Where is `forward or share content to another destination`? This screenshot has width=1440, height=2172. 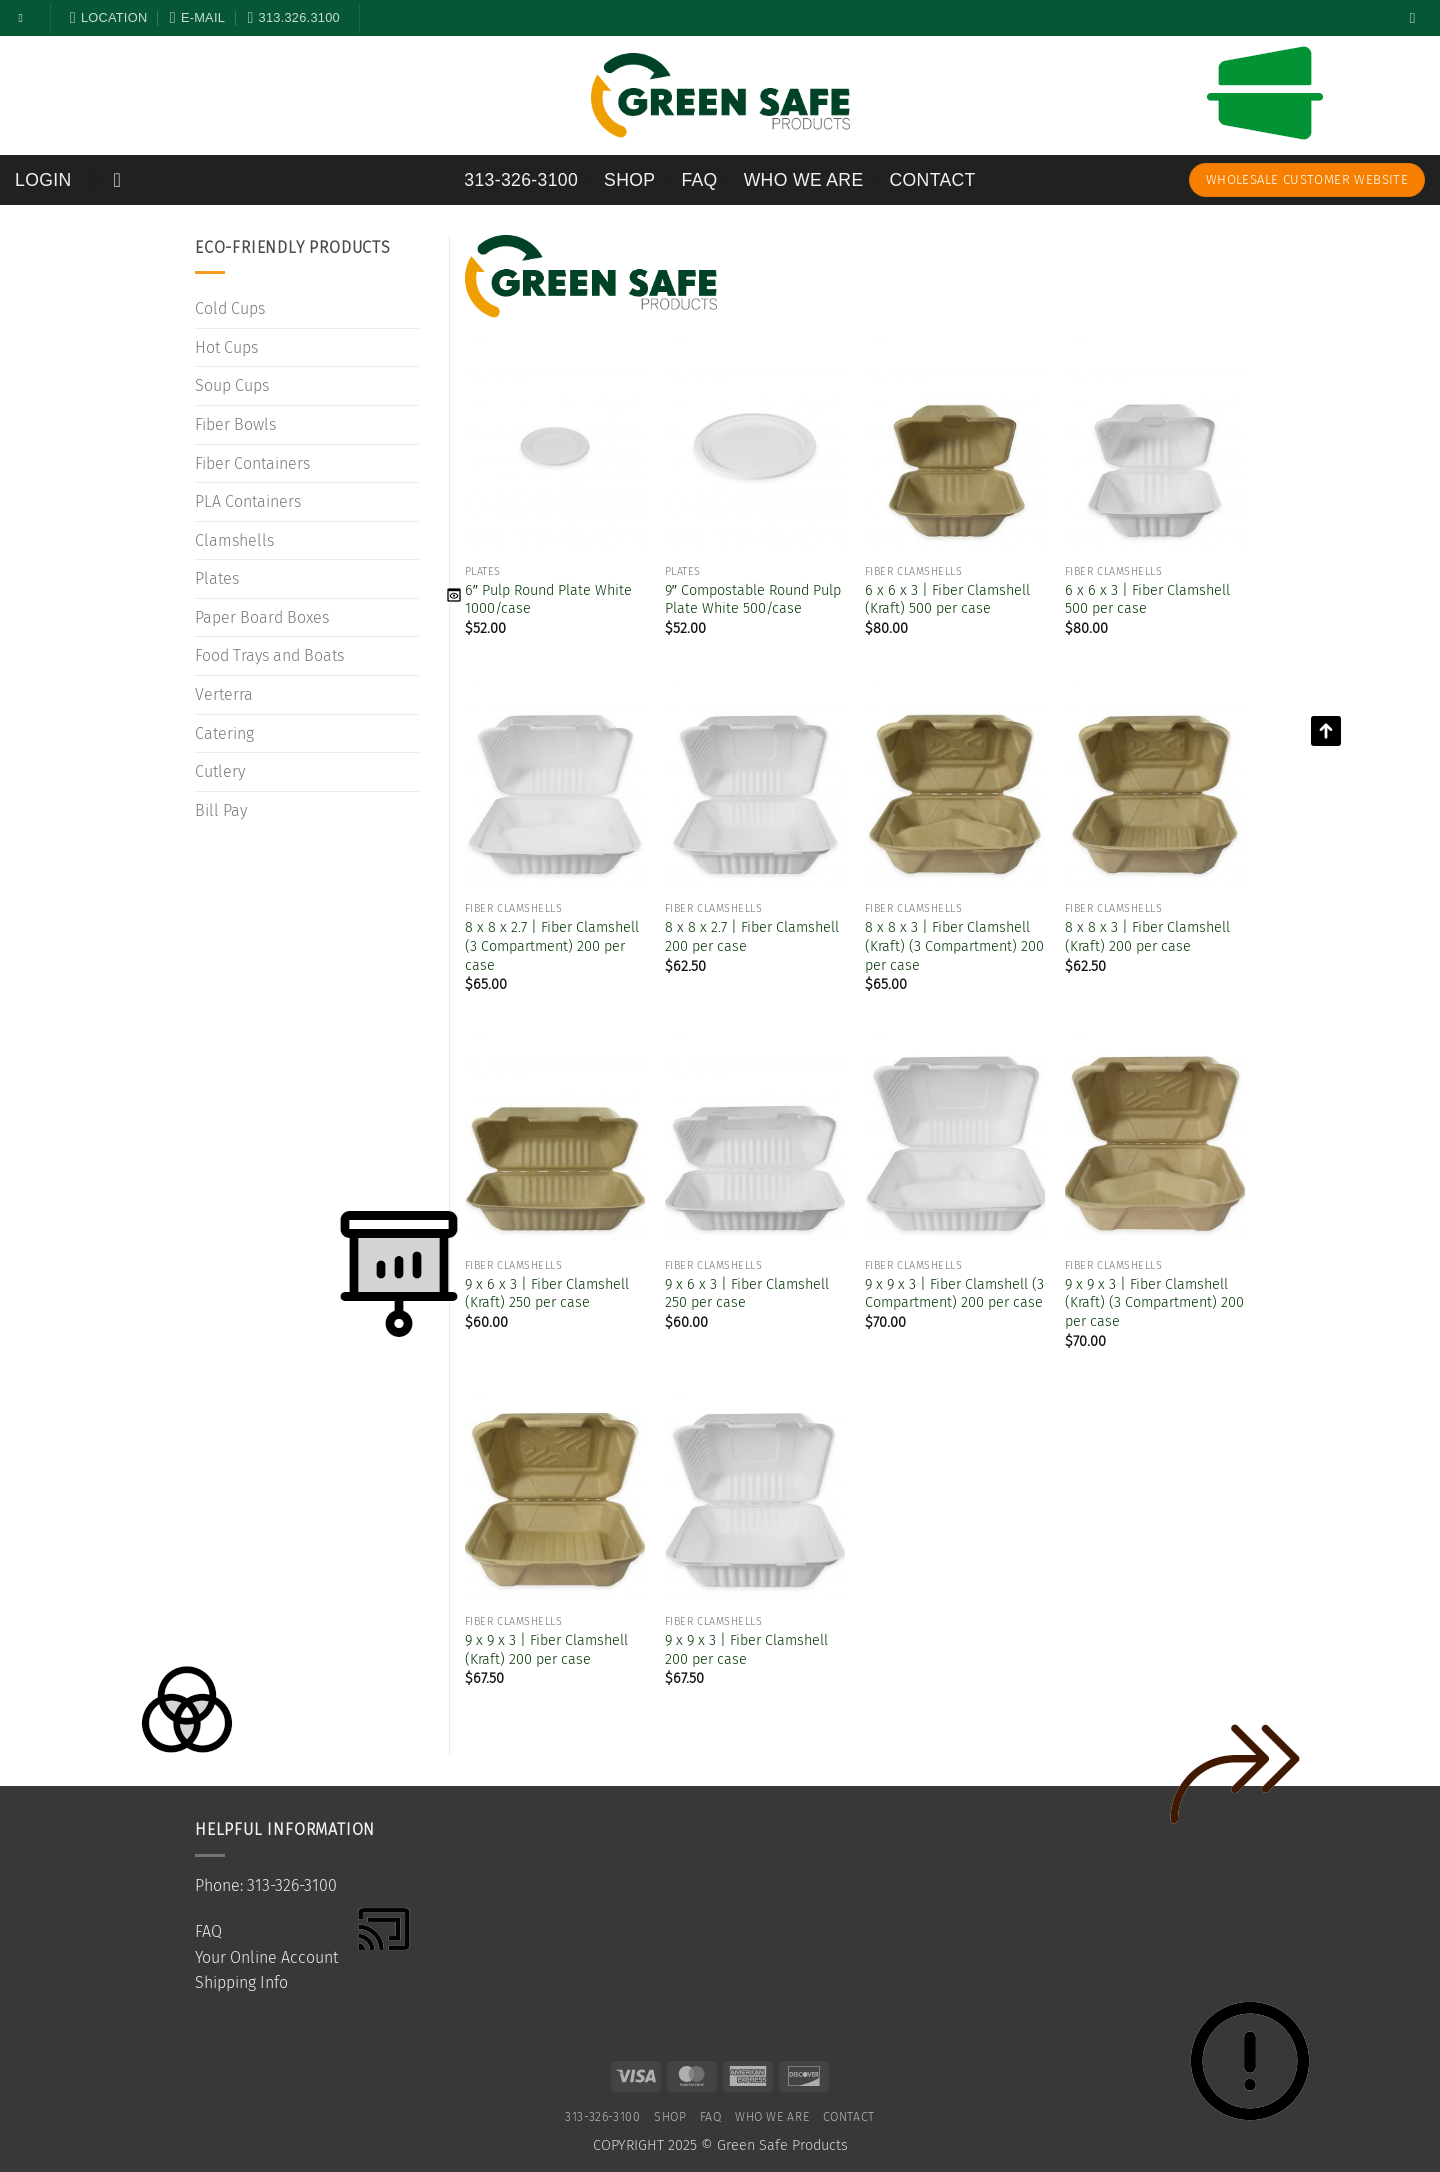
forward or share content to another destination is located at coordinates (1235, 1774).